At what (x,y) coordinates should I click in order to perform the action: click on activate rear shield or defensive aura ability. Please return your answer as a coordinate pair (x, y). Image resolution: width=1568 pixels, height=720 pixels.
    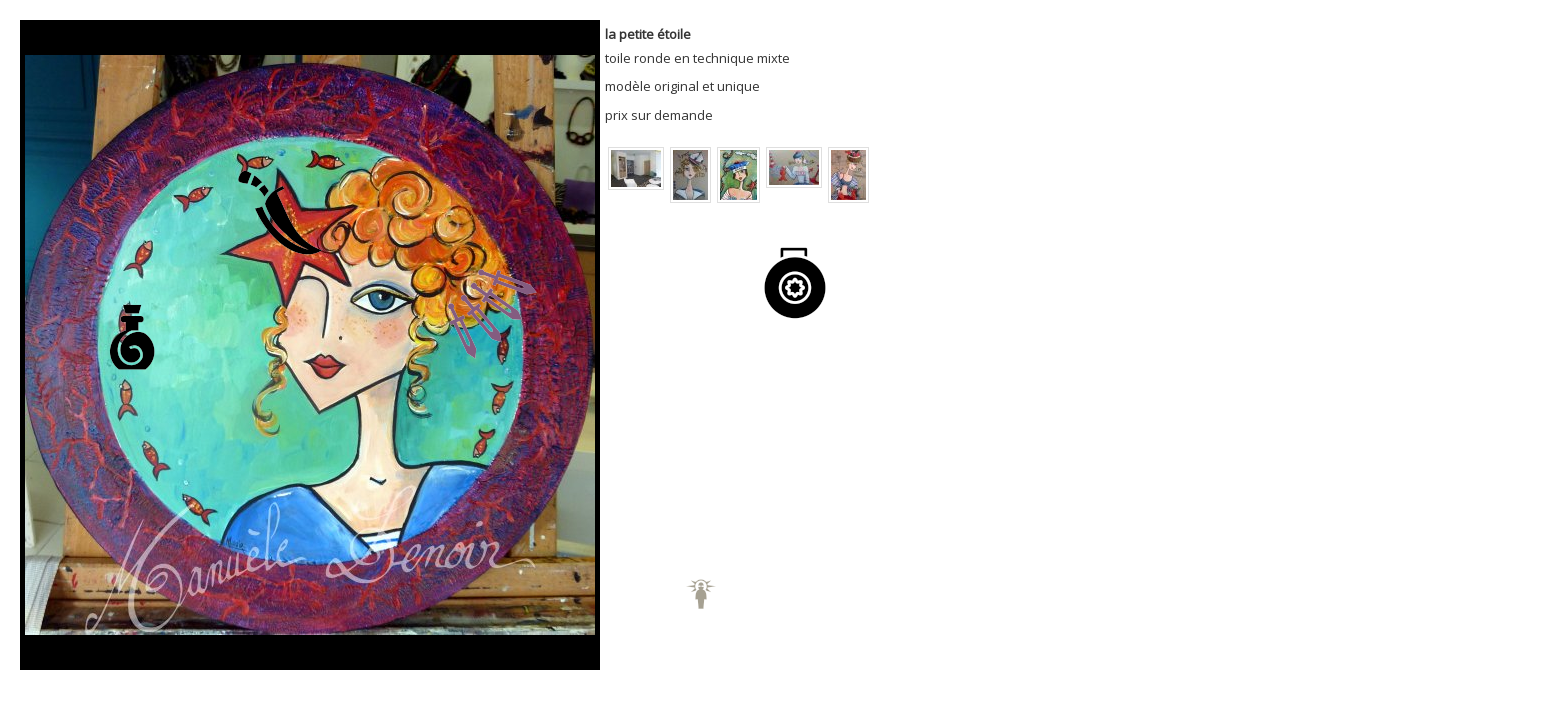
    Looking at the image, I should click on (701, 594).